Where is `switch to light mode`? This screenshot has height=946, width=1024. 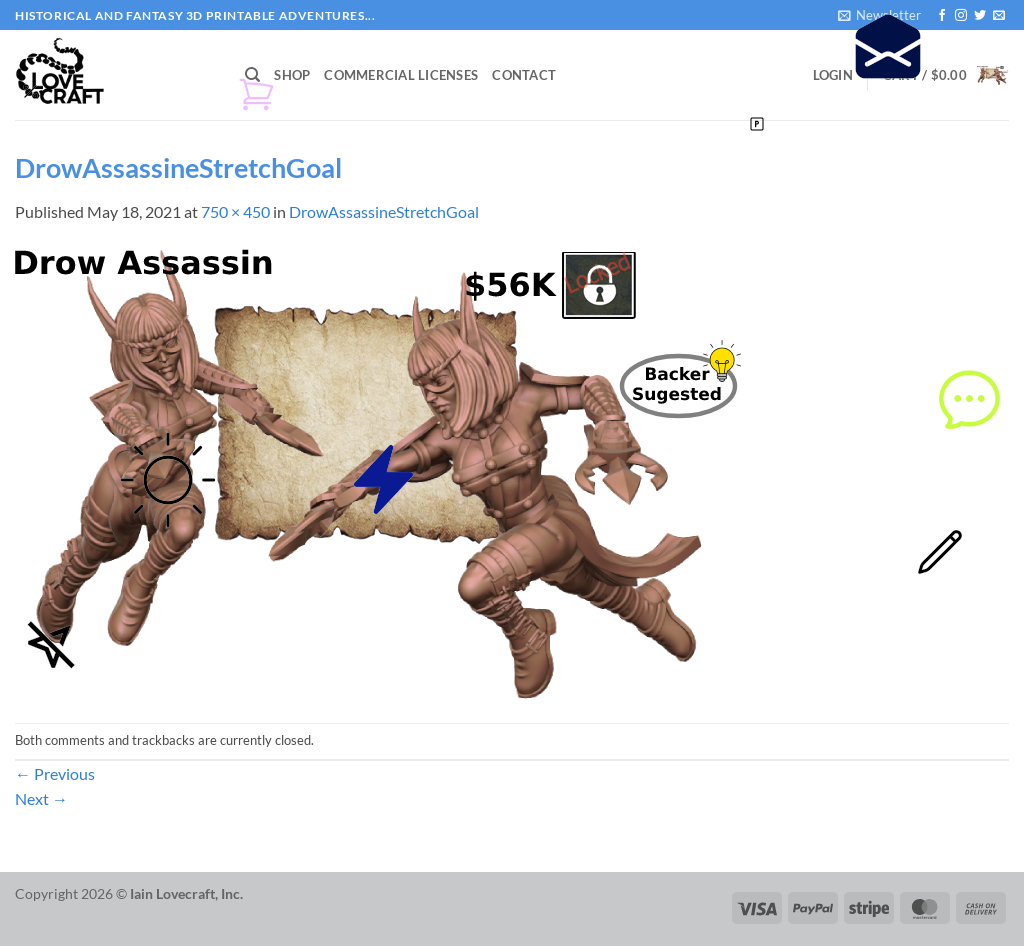 switch to light mode is located at coordinates (168, 480).